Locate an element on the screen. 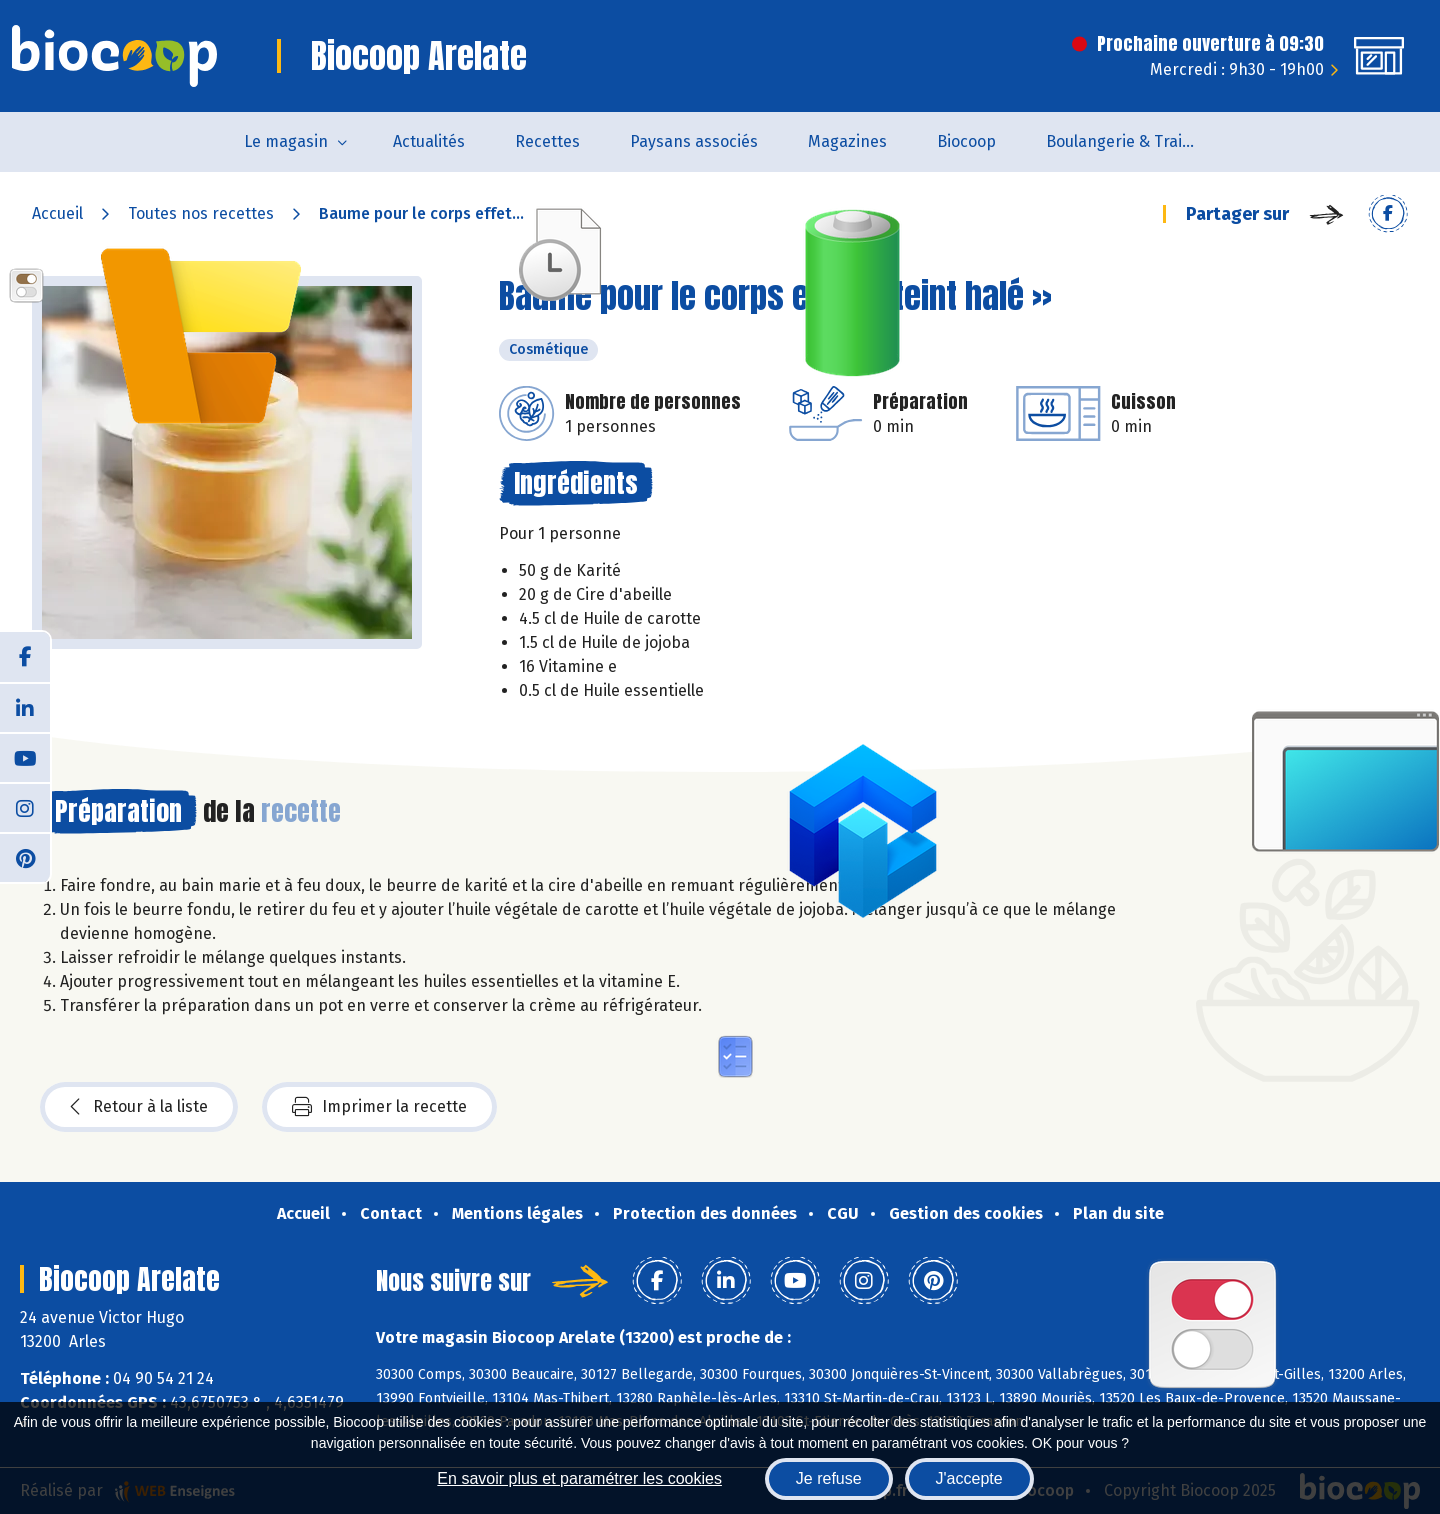 The image size is (1440, 1514). view file history or previous versions is located at coordinates (568, 251).